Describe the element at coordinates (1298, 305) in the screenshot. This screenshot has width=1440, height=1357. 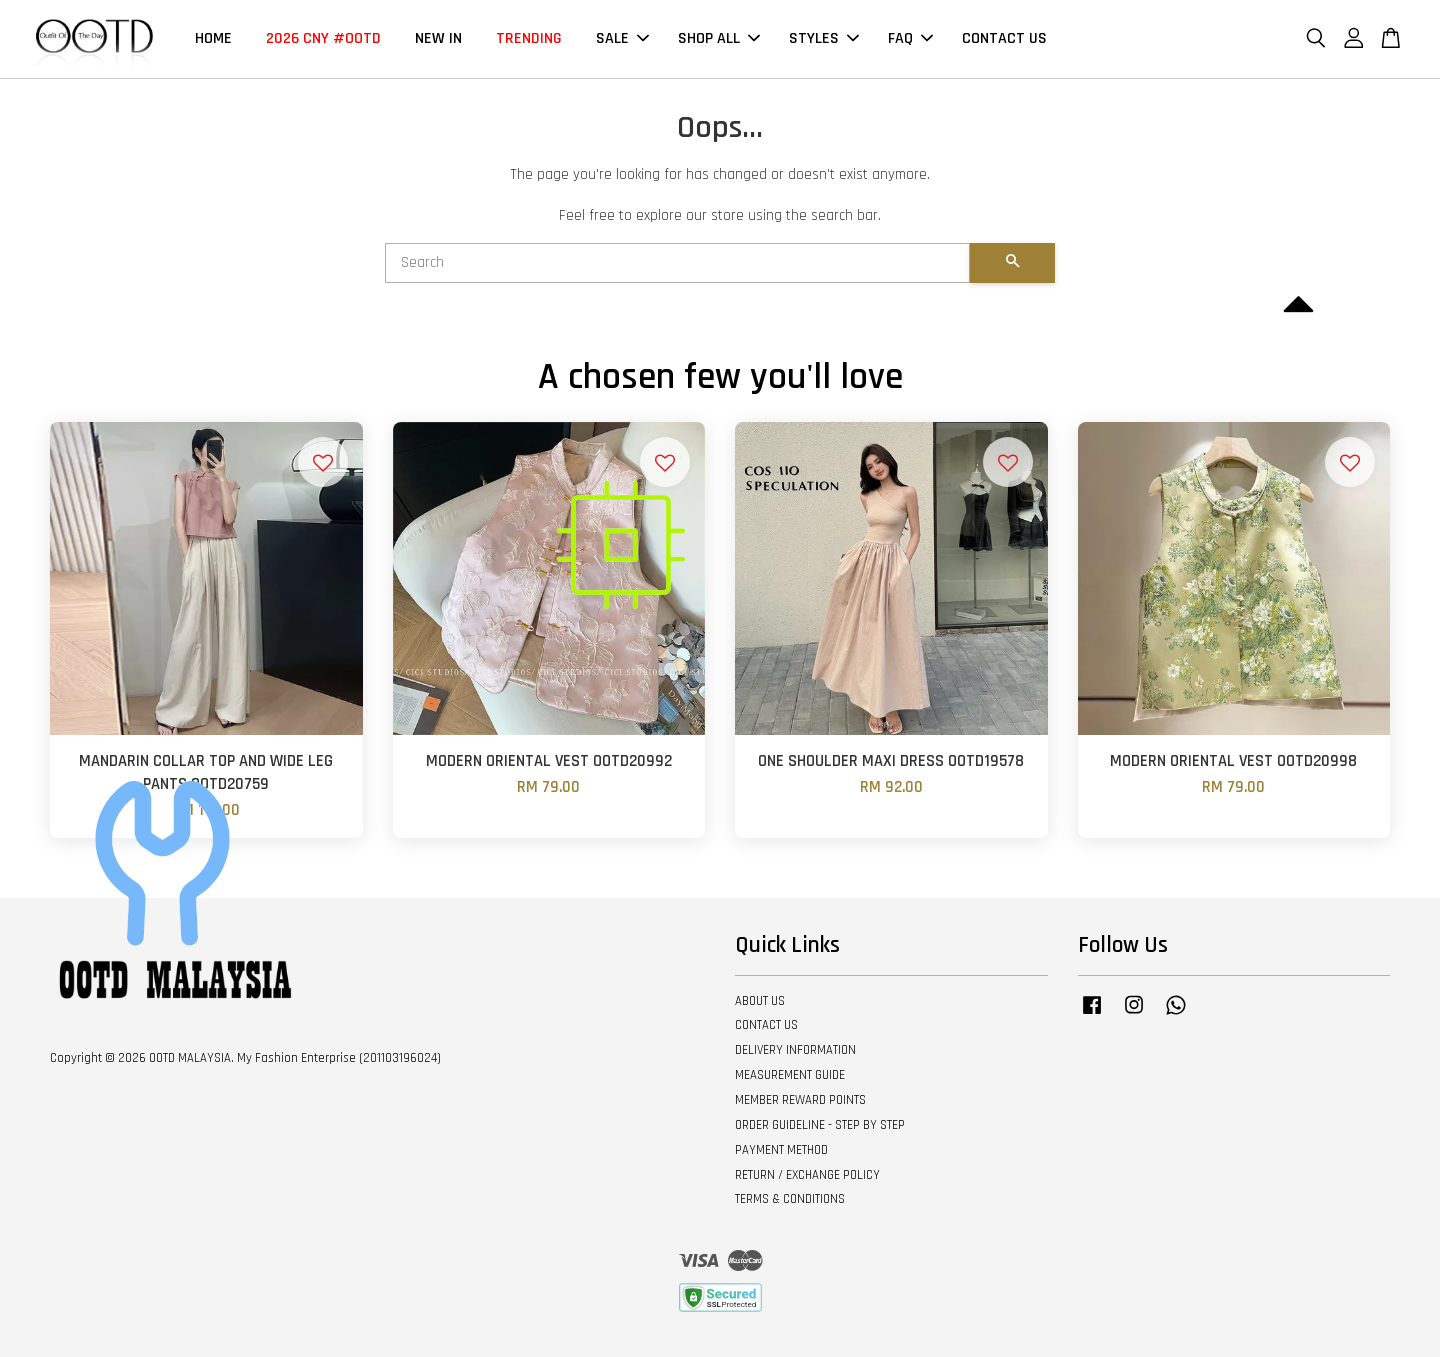
I see `collapse an expanded section` at that location.